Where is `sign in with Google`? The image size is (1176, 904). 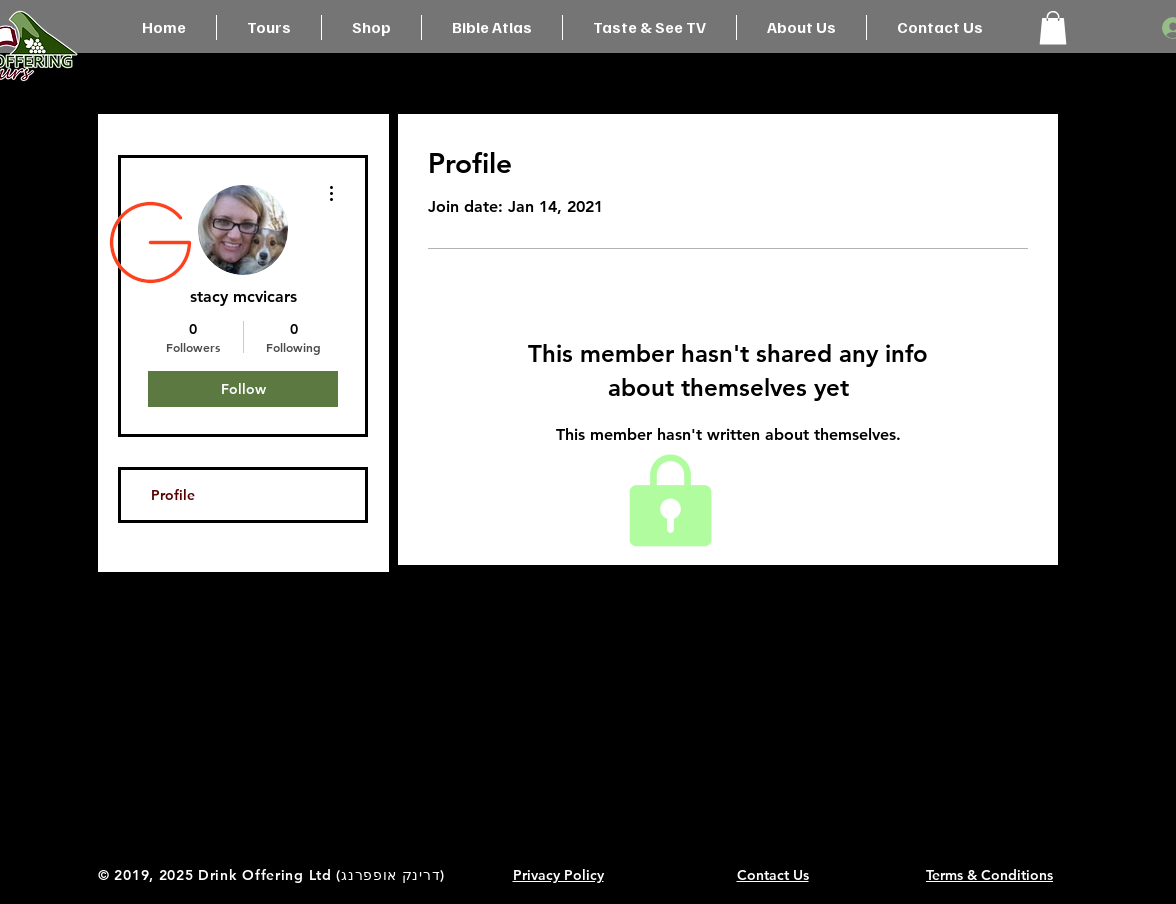 sign in with Google is located at coordinates (150, 242).